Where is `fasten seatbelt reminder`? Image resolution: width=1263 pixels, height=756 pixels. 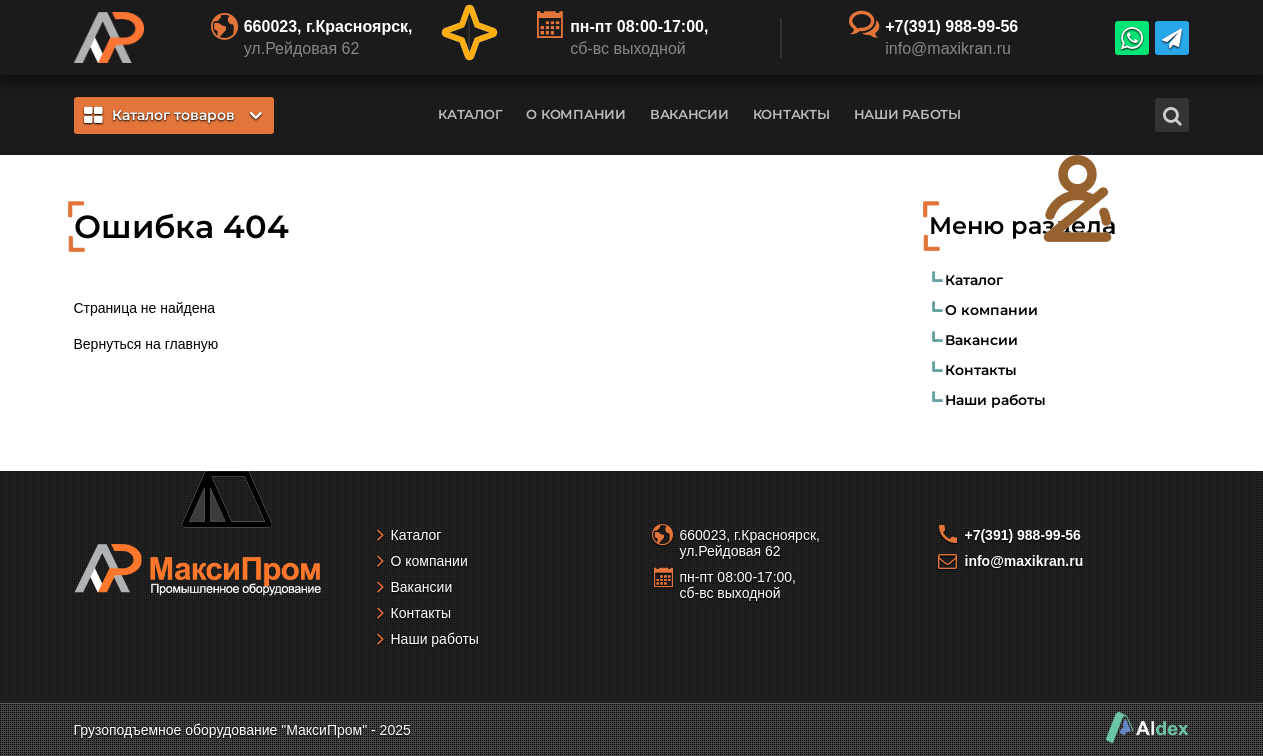 fasten seatbelt reminder is located at coordinates (1077, 198).